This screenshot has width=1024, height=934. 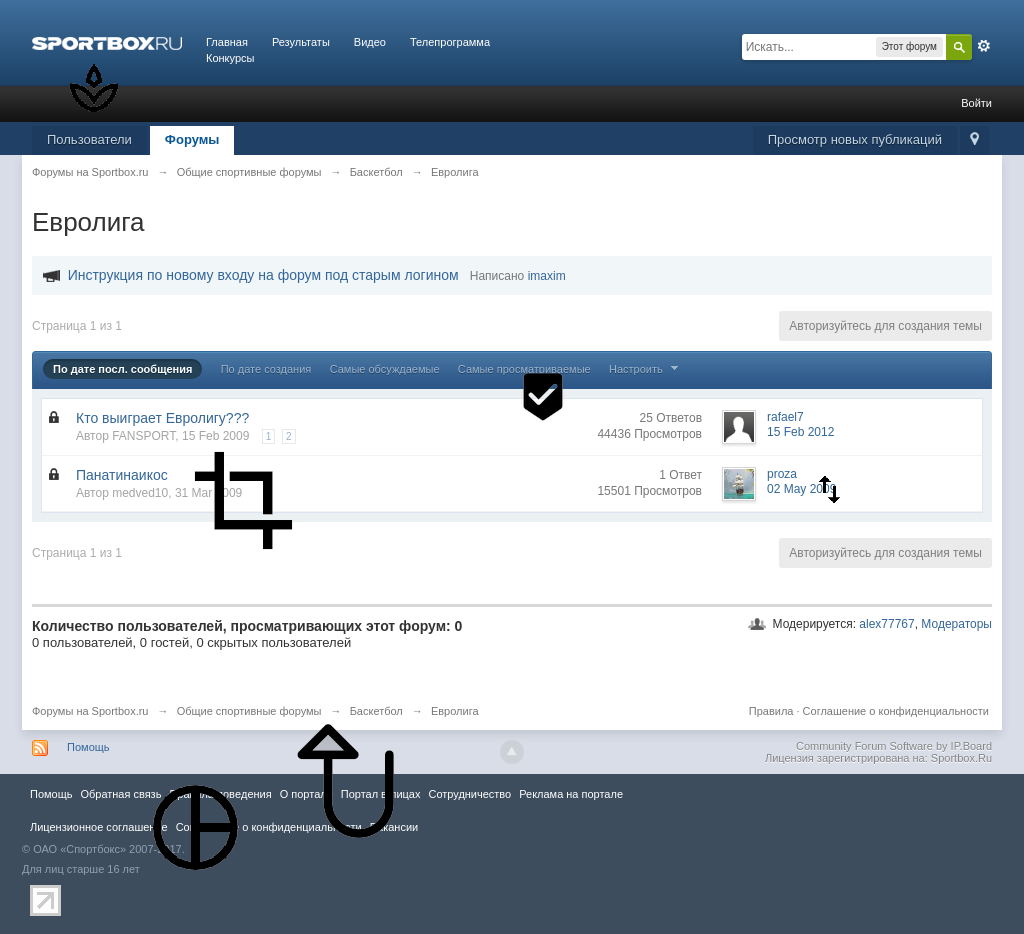 I want to click on indicates a verified or confirmed location, so click(x=543, y=397).